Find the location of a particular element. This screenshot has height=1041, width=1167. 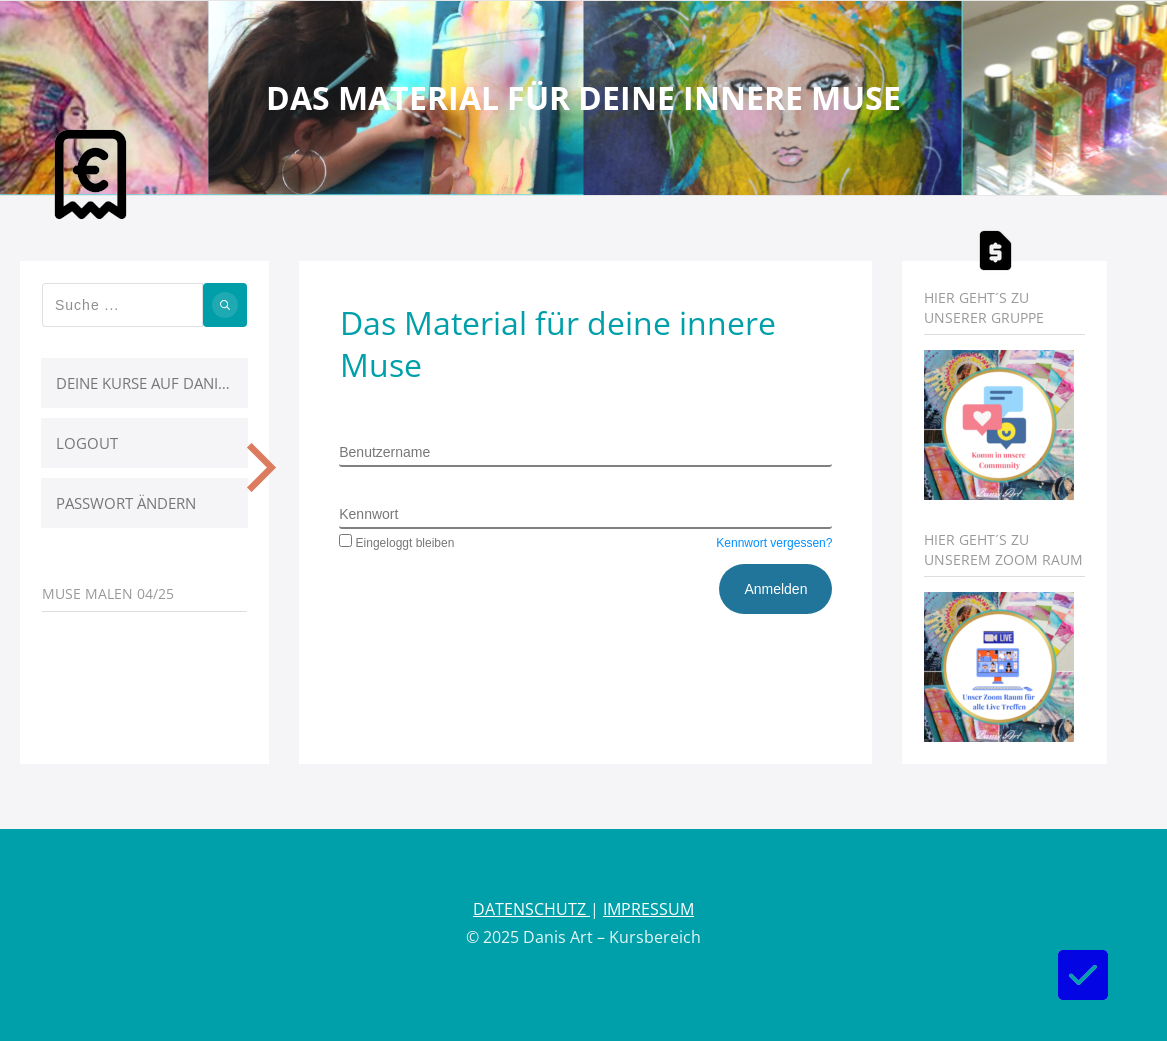

view invoice or payment request is located at coordinates (995, 250).